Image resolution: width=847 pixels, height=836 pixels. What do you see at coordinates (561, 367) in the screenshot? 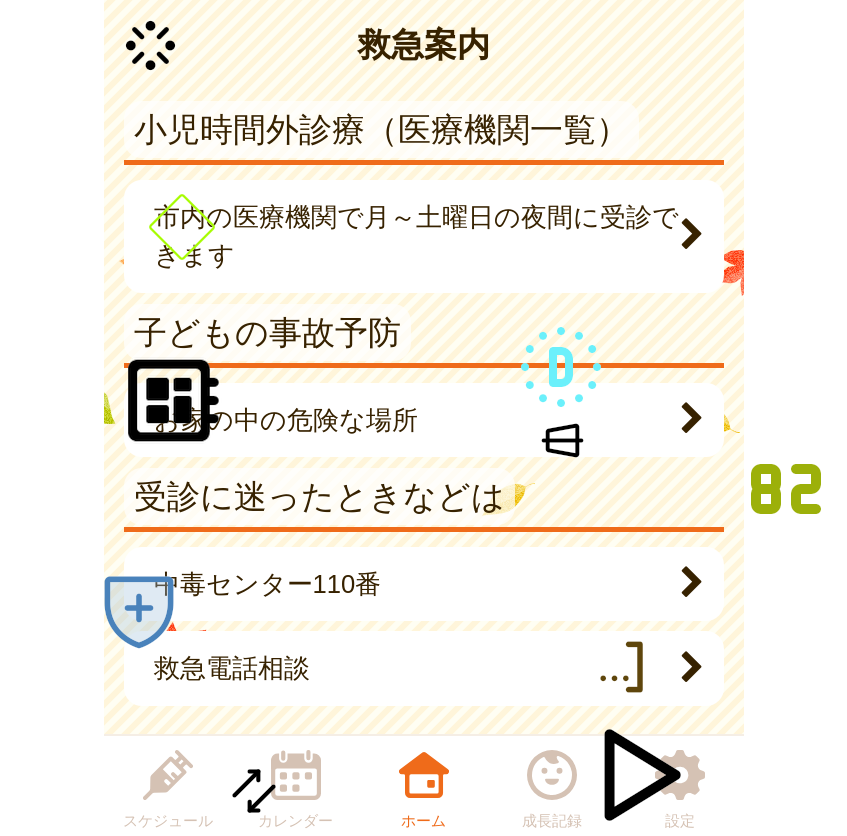
I see `indicates draft or pending status` at bounding box center [561, 367].